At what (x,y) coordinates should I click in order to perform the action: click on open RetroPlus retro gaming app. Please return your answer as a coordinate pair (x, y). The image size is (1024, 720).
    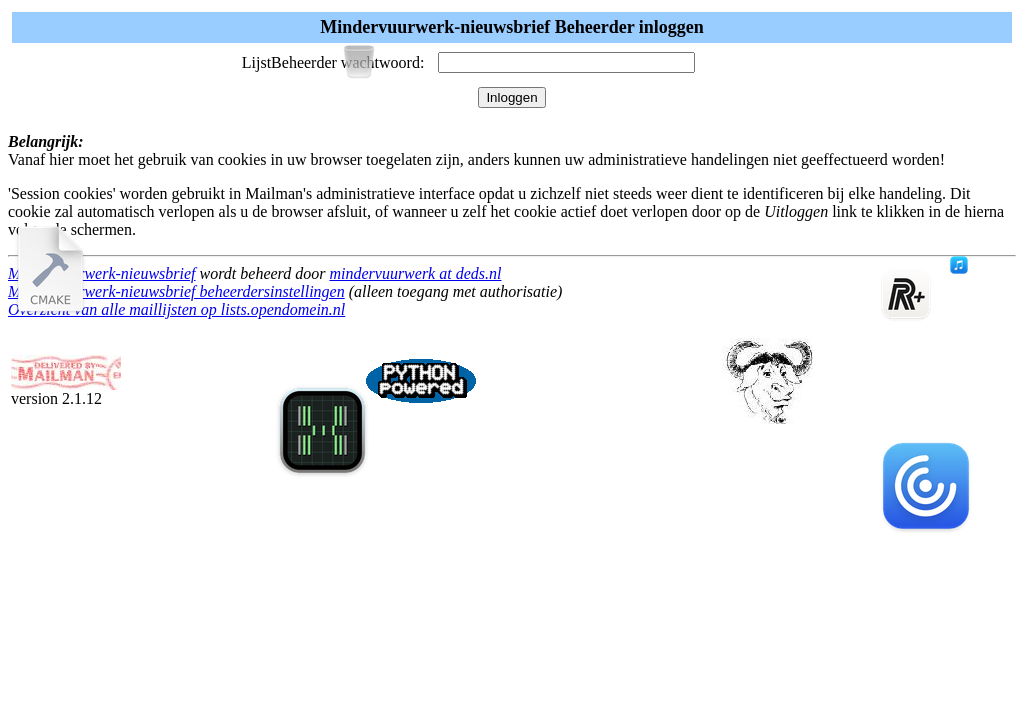
    Looking at the image, I should click on (906, 294).